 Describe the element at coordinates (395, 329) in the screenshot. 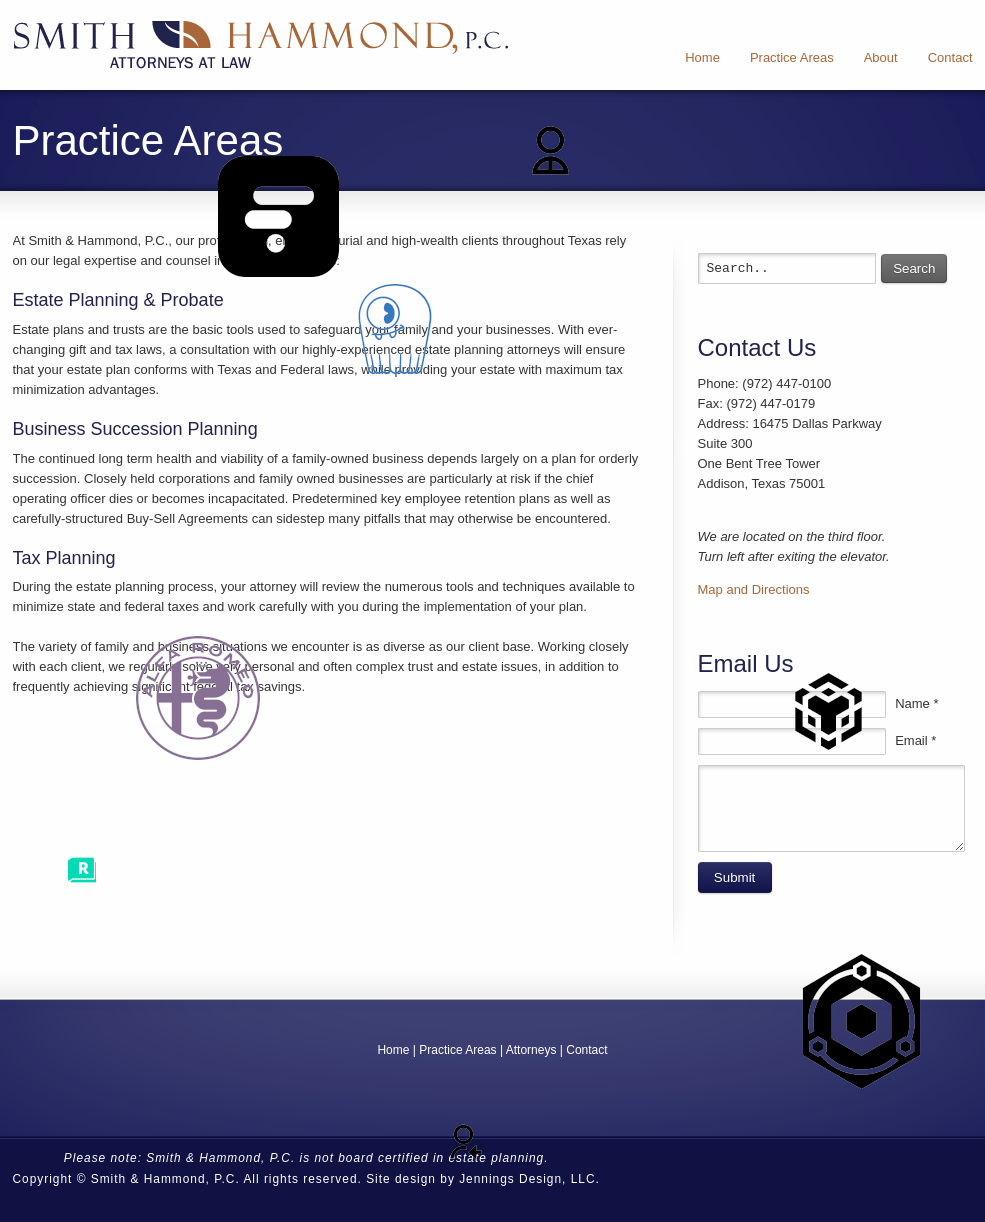

I see `ScyllaDB logo` at that location.